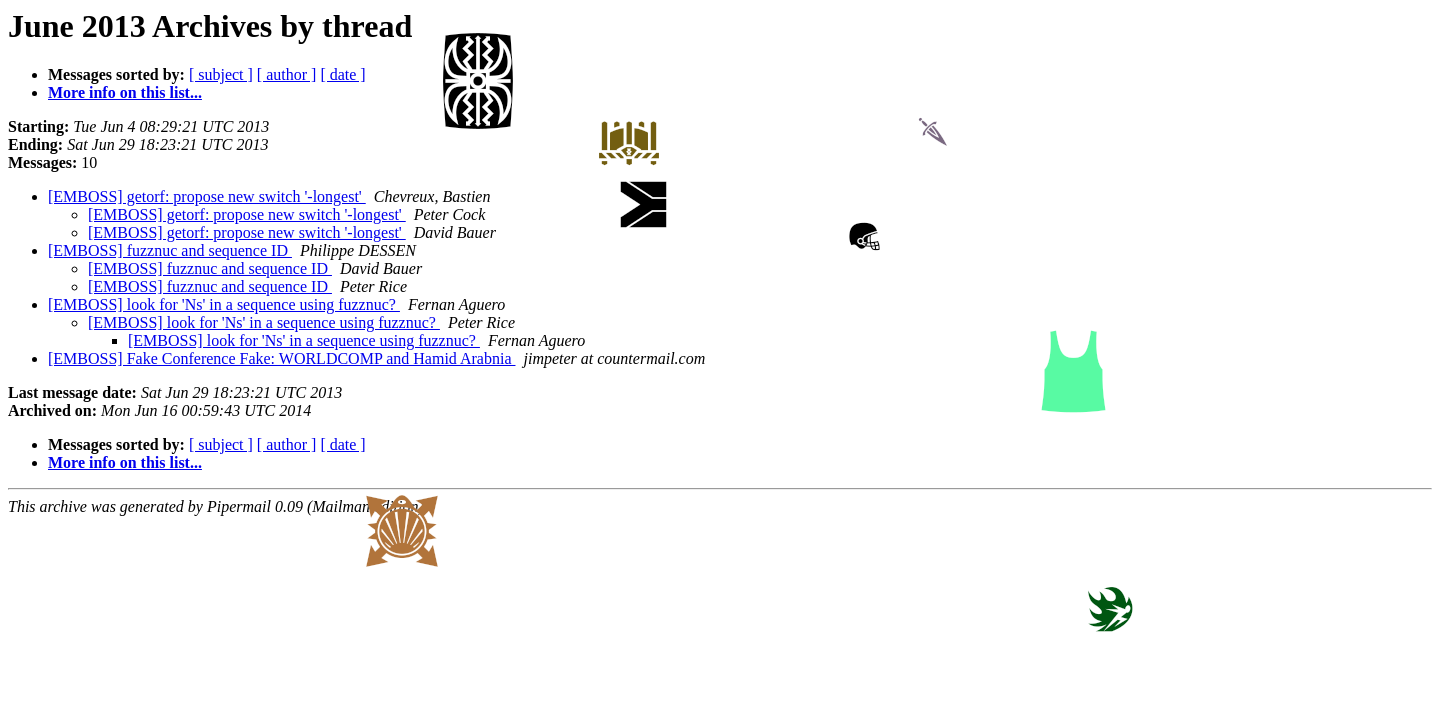 The width and height of the screenshot is (1440, 720). What do you see at coordinates (1073, 371) in the screenshot?
I see `browse sleeveless tops in clothing store` at bounding box center [1073, 371].